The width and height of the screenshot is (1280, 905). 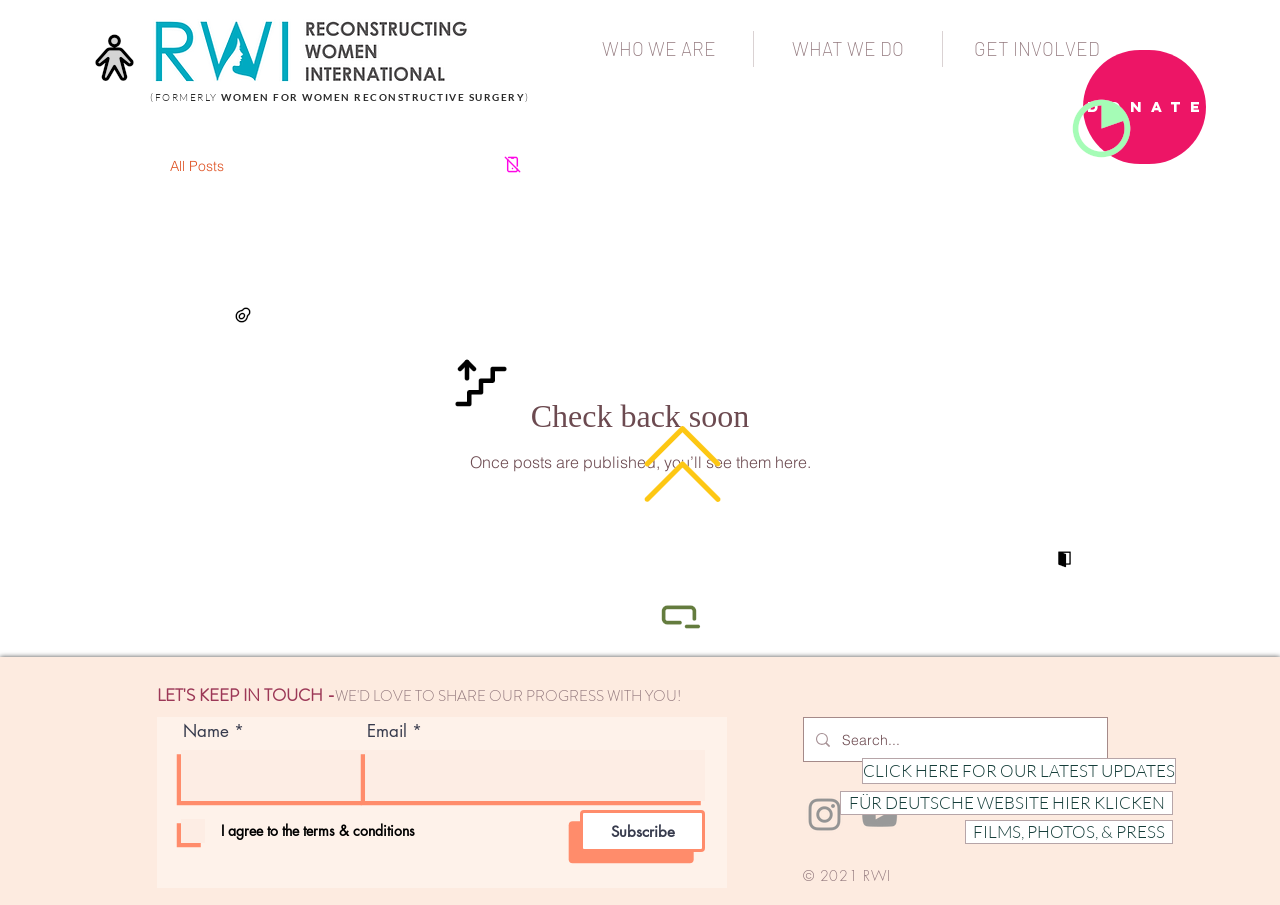 What do you see at coordinates (243, 315) in the screenshot?
I see `select avocado as a food preference or ingredient` at bounding box center [243, 315].